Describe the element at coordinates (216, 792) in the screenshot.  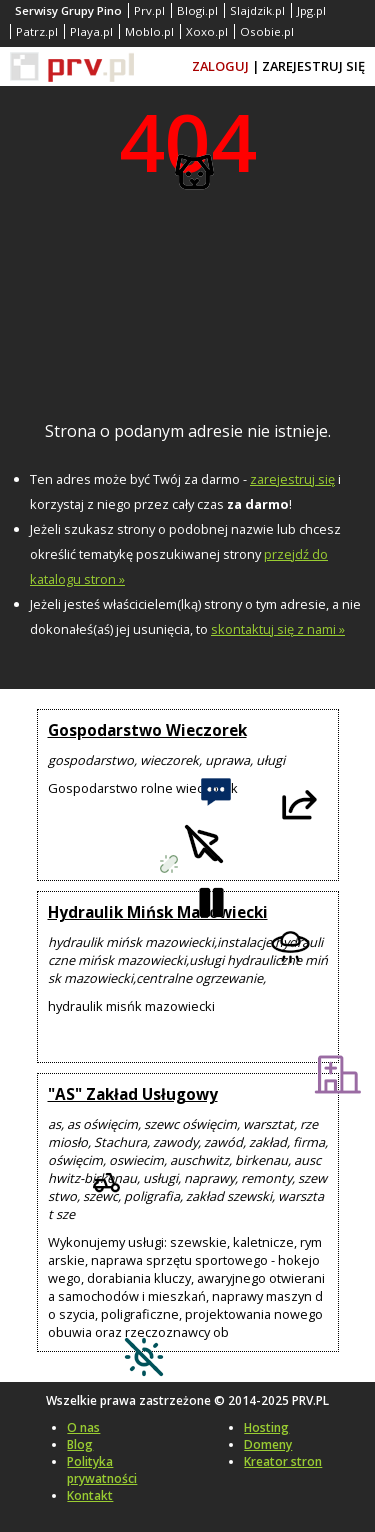
I see `open chat or messaging` at that location.